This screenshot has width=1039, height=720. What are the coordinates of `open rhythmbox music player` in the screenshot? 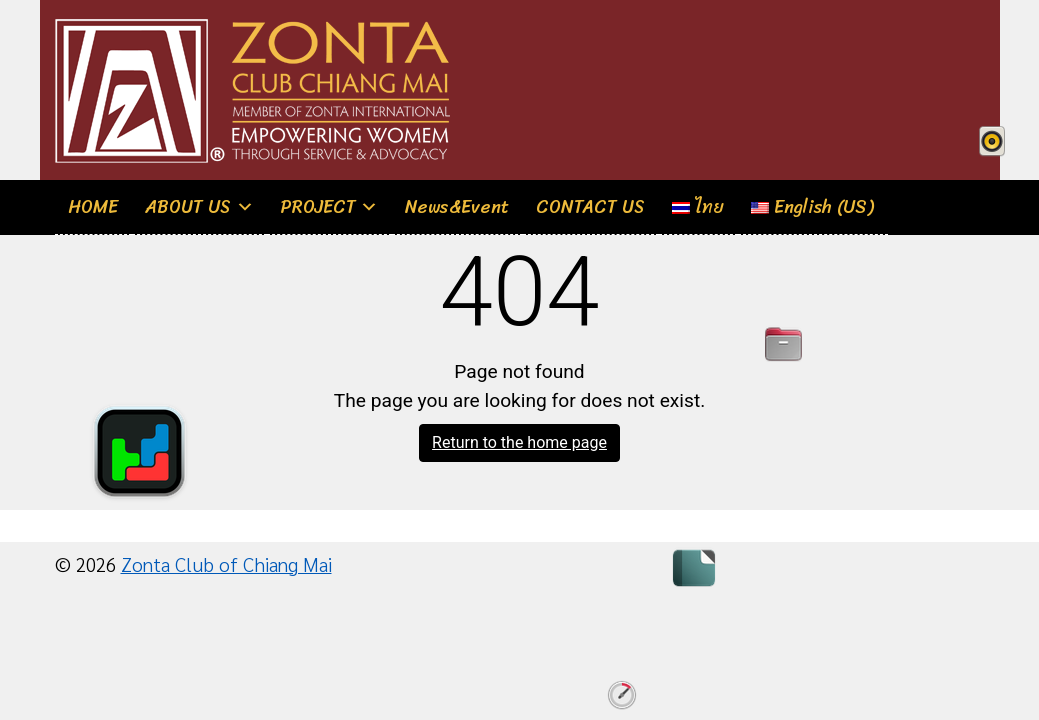 It's located at (992, 141).